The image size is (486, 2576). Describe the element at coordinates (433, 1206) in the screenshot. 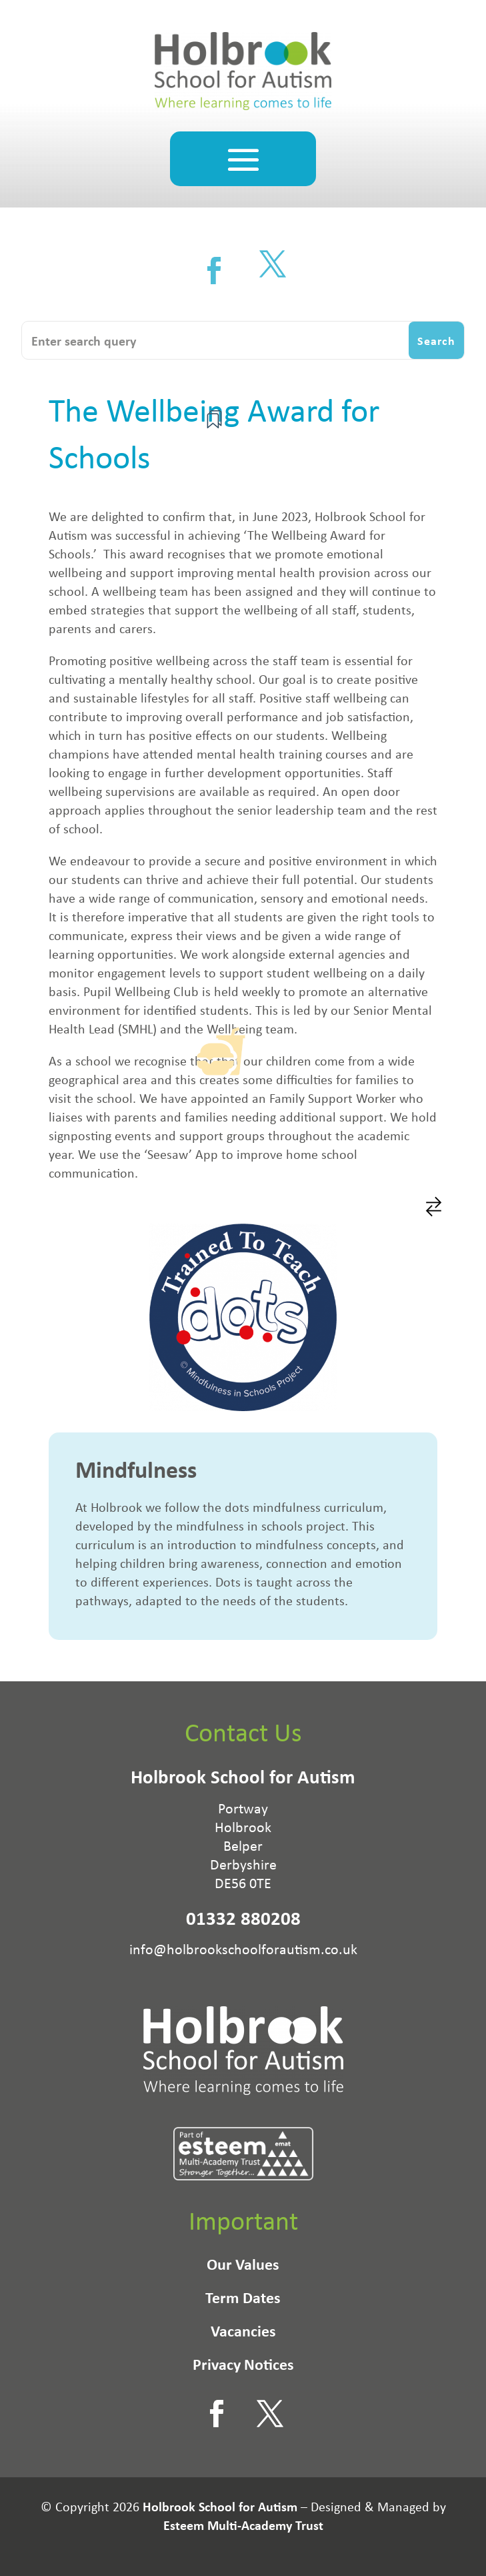

I see `swap or exchange items` at that location.